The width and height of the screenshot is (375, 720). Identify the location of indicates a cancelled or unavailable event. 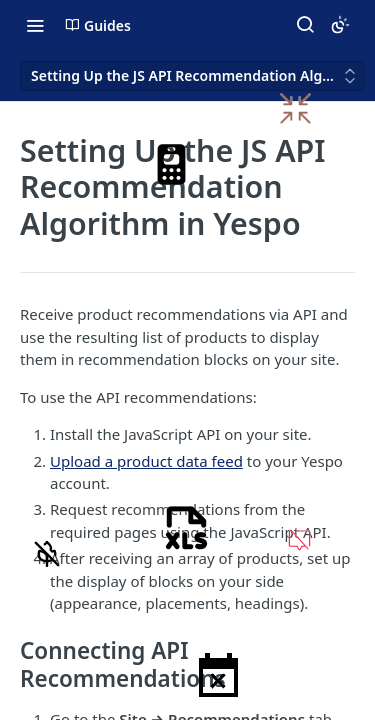
(218, 677).